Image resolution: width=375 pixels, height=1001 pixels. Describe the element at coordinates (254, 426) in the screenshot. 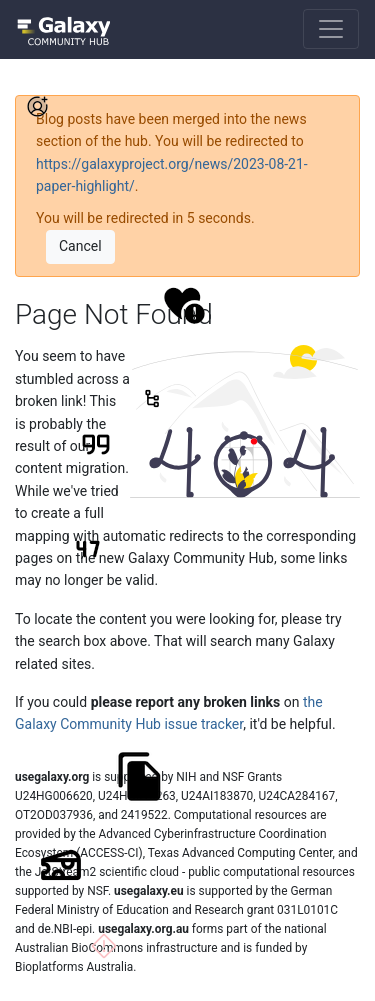

I see `indicates no wifi signal available` at that location.